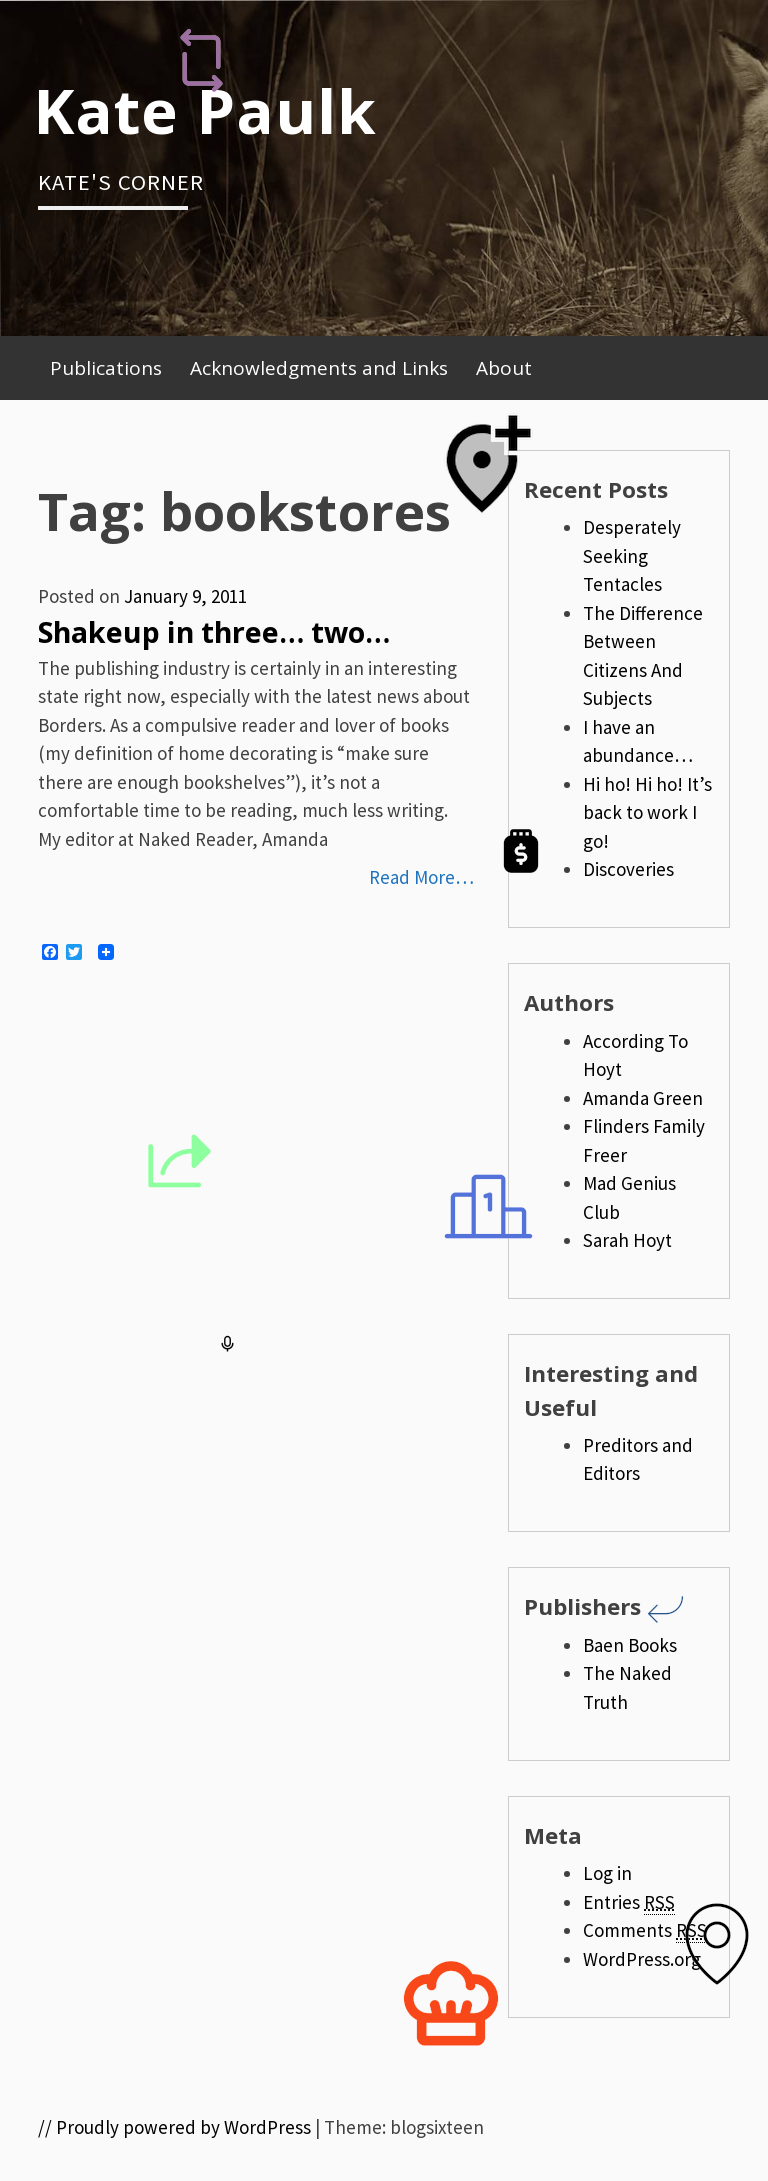 This screenshot has height=2181, width=768. I want to click on access cooking or recipe features, so click(451, 2005).